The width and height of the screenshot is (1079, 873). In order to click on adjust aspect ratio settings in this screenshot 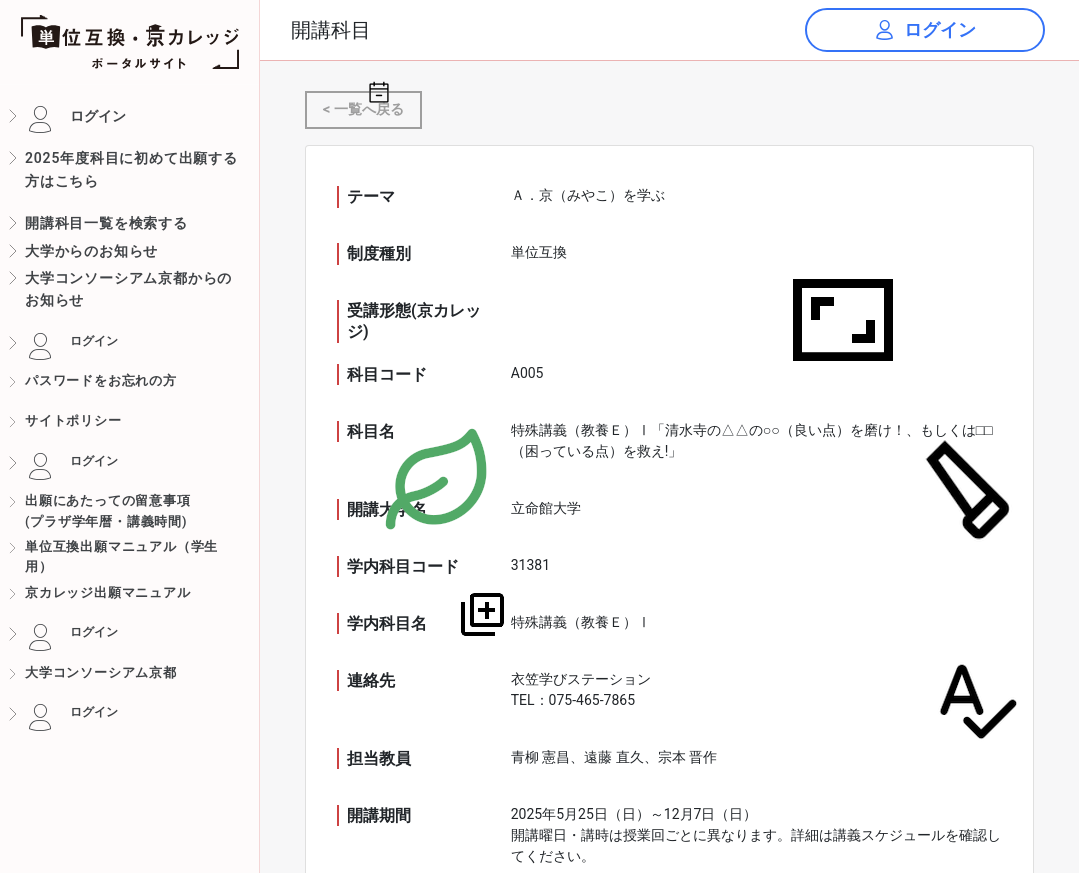, I will do `click(843, 320)`.